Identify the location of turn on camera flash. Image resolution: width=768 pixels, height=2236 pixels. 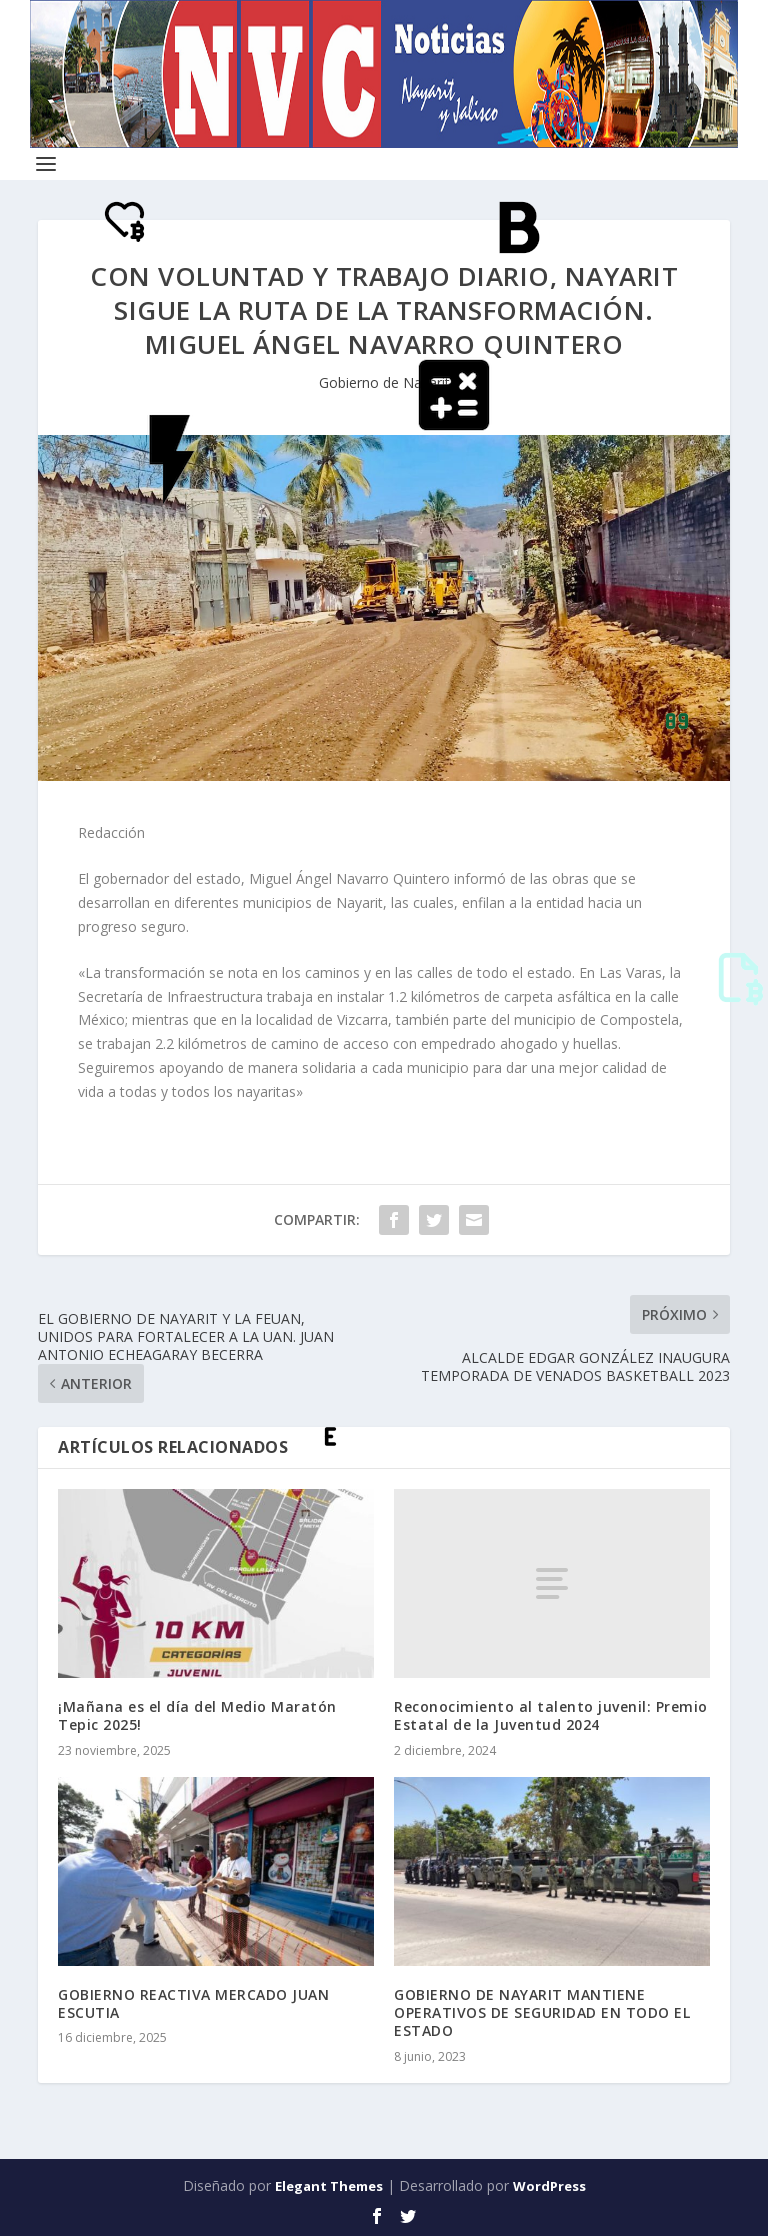
(172, 460).